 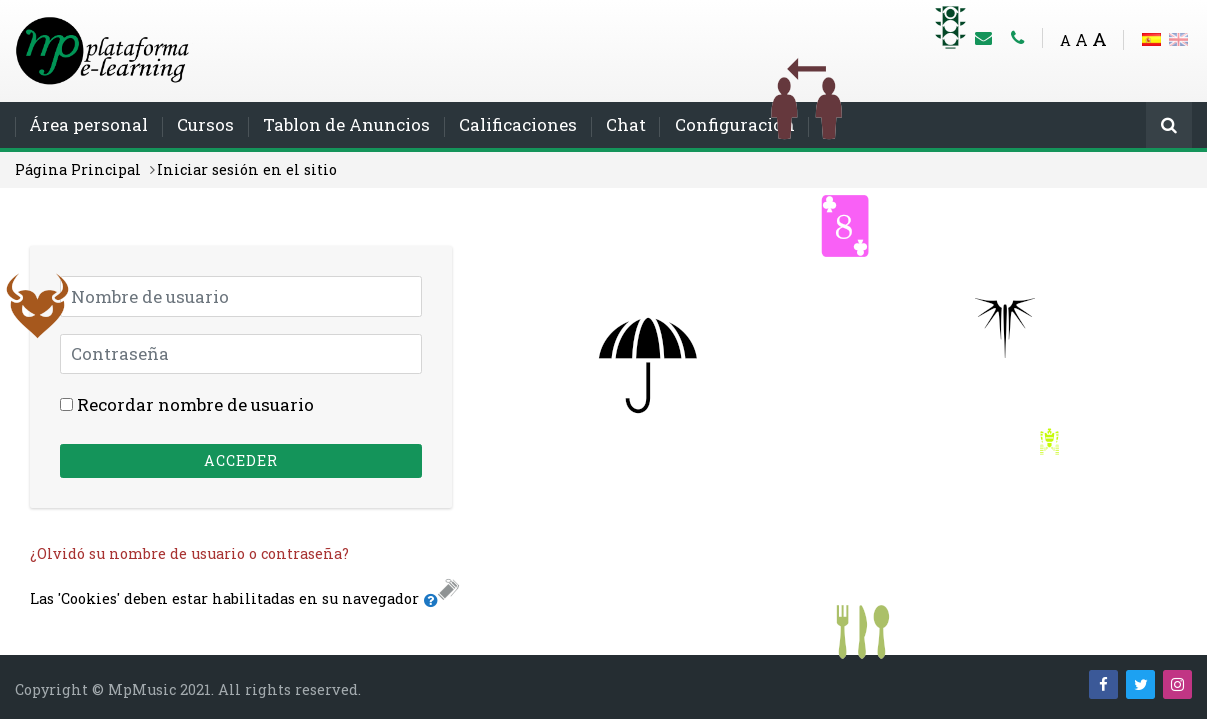 I want to click on view weather forecast or rain conditions, so click(x=647, y=364).